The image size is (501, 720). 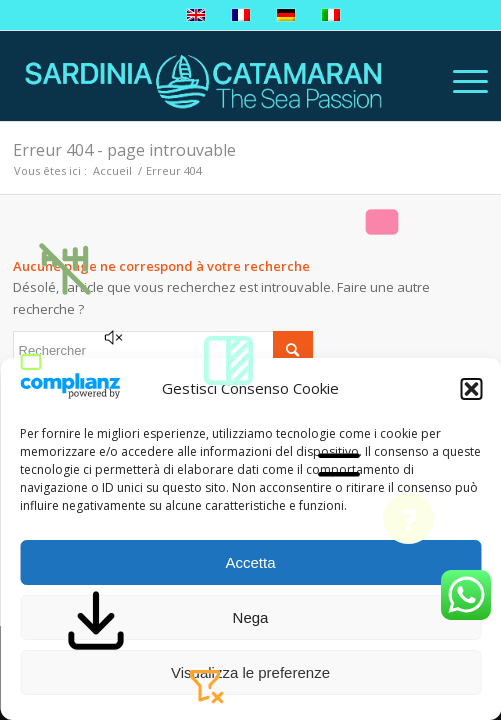 What do you see at coordinates (65, 269) in the screenshot?
I see `indicates no signal or connection unavailable` at bounding box center [65, 269].